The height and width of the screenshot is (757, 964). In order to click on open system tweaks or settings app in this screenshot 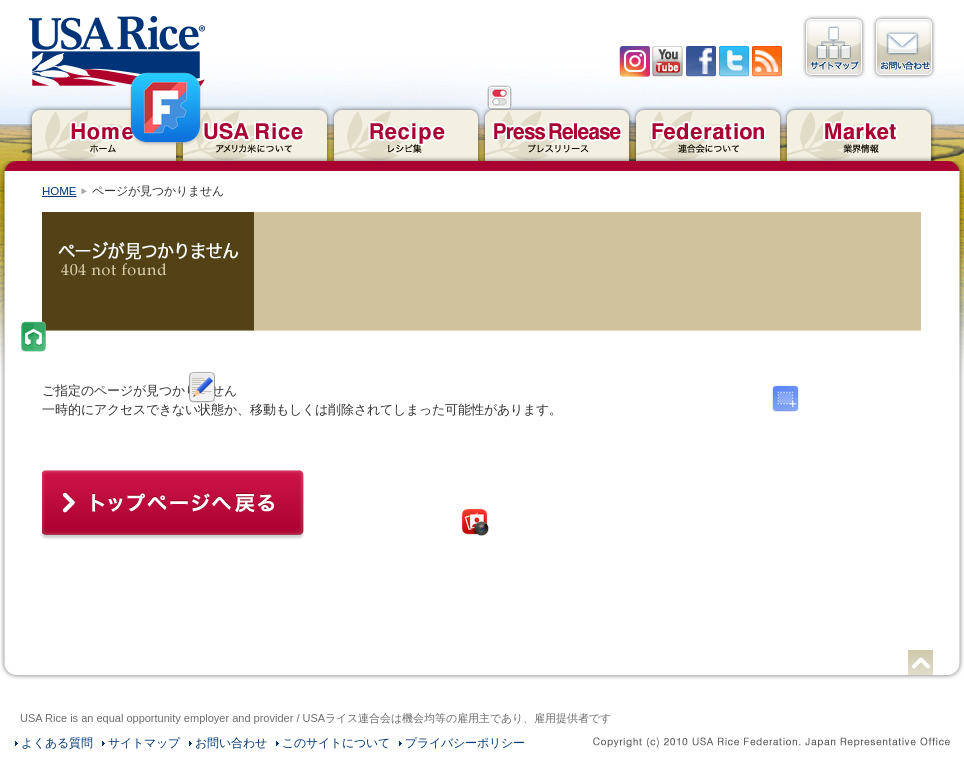, I will do `click(499, 97)`.